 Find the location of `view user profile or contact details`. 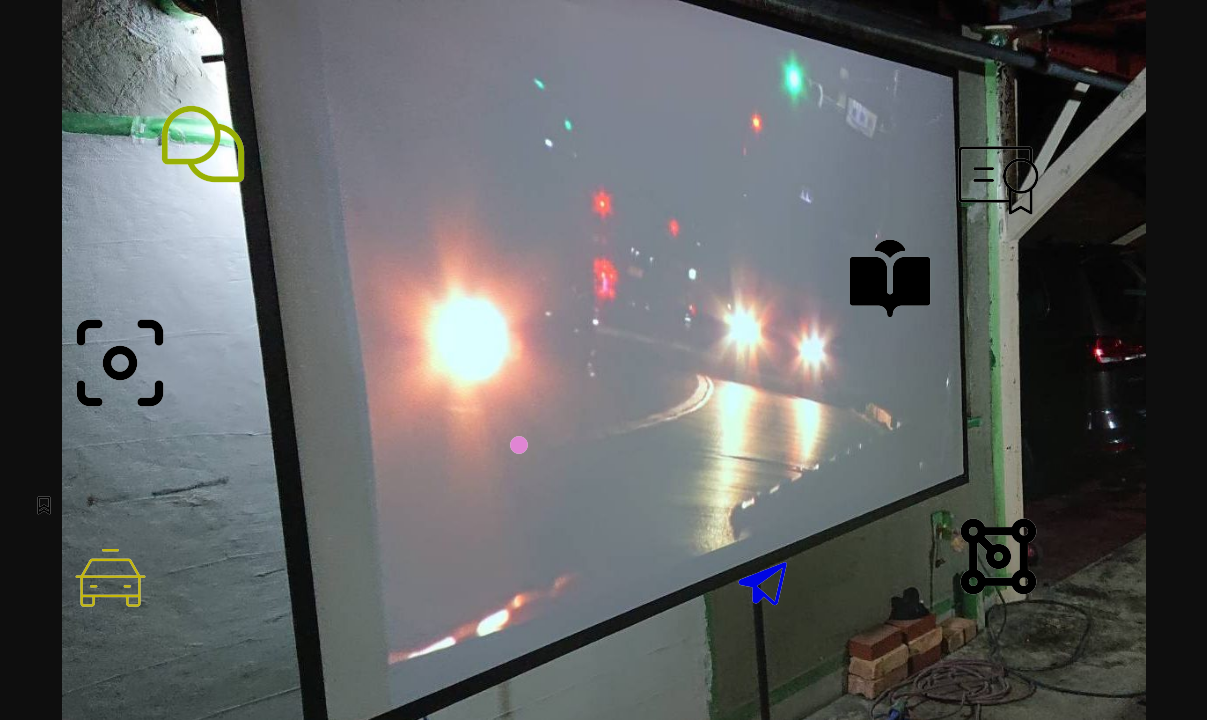

view user profile or contact details is located at coordinates (890, 277).